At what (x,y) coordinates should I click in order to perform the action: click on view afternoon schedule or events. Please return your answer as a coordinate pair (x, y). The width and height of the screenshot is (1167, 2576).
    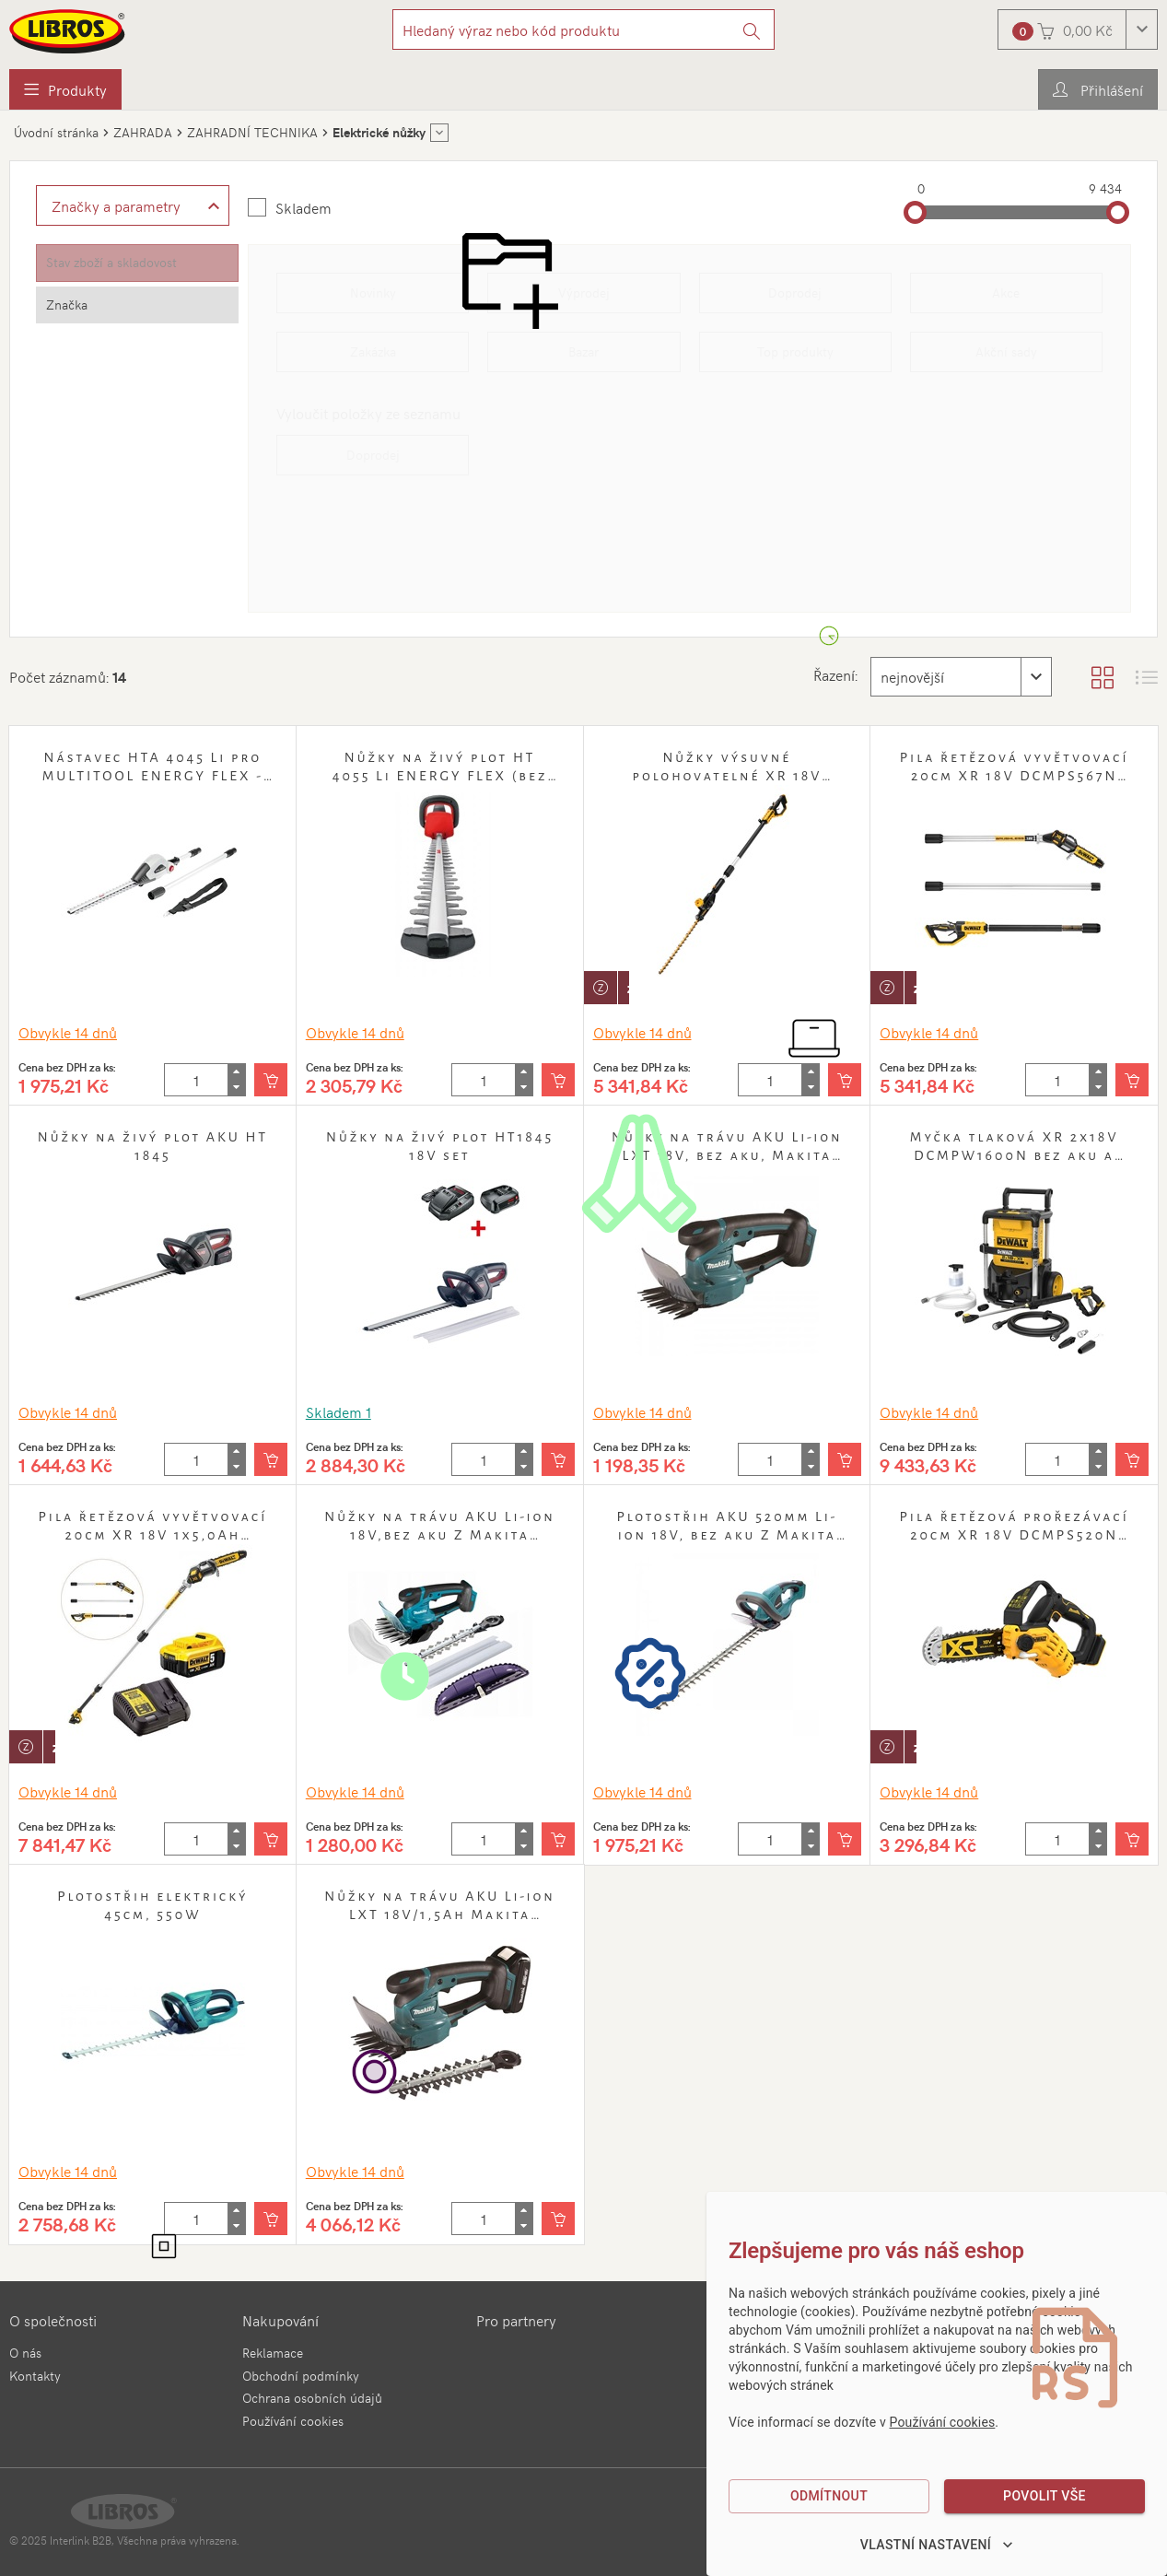
    Looking at the image, I should click on (829, 636).